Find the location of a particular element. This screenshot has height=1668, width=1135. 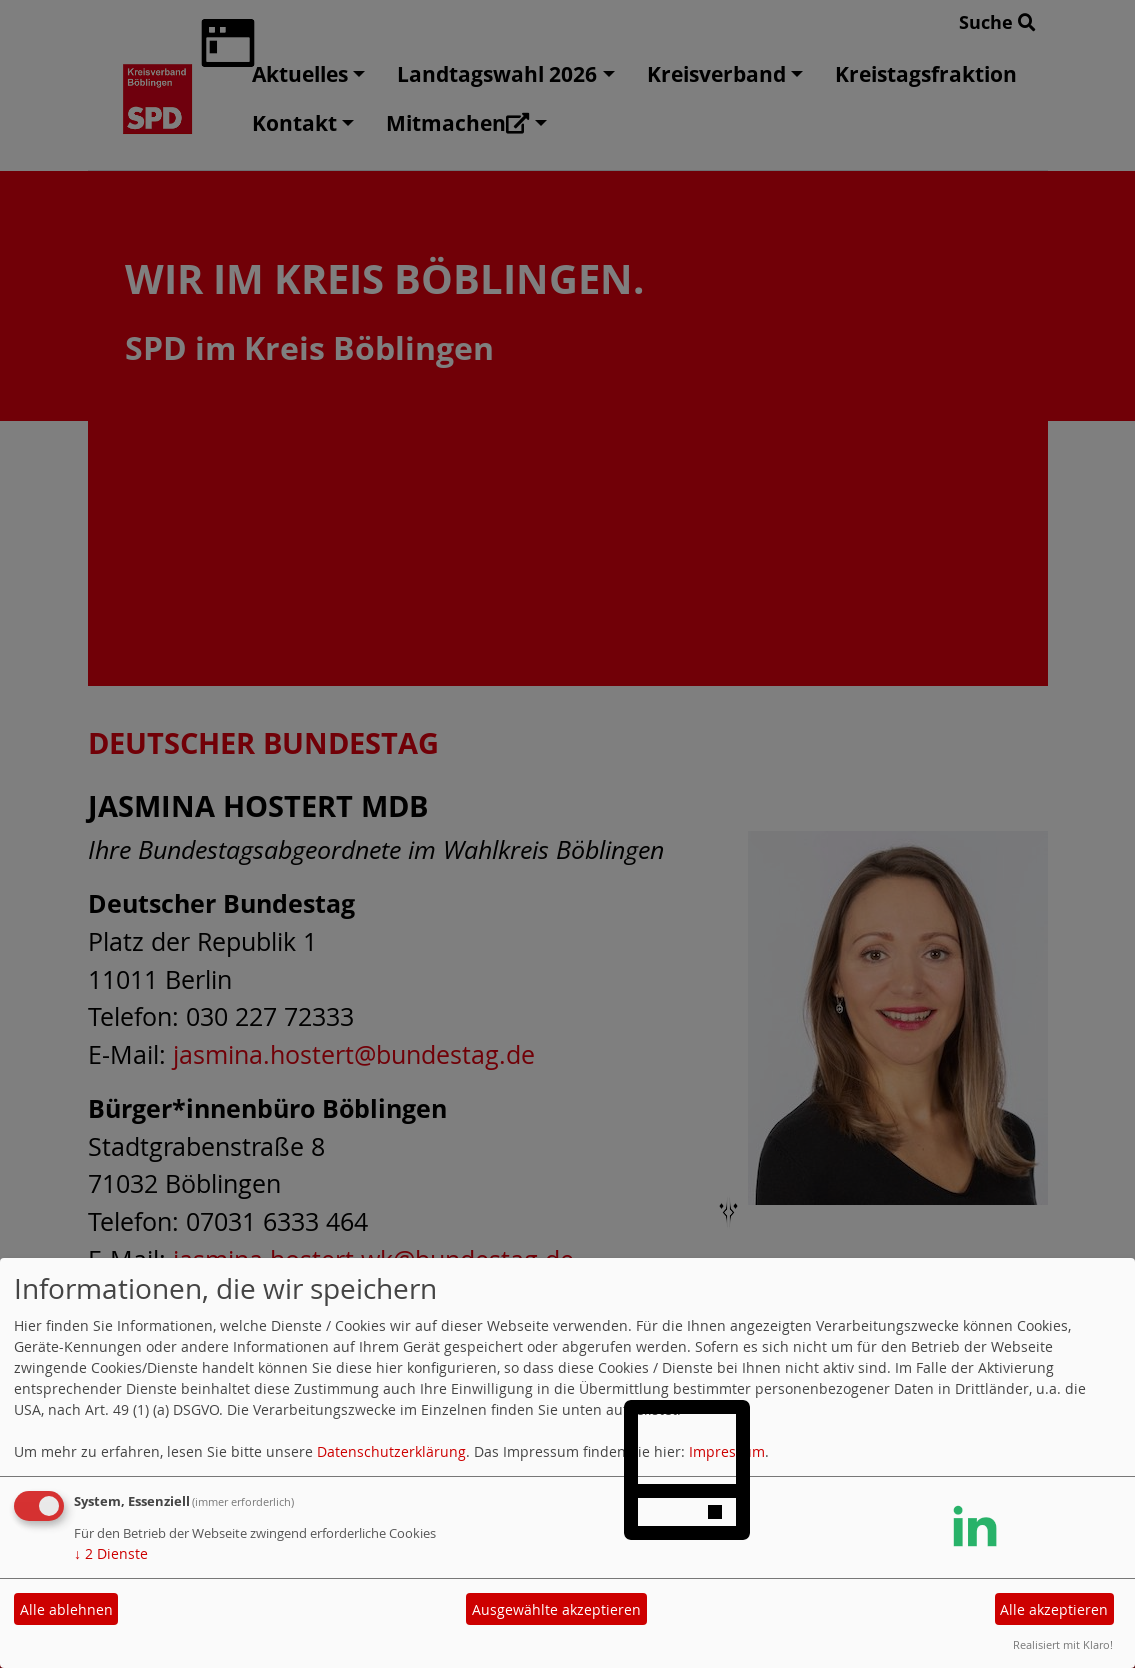

open LinkedIn profile or page is located at coordinates (974, 1526).